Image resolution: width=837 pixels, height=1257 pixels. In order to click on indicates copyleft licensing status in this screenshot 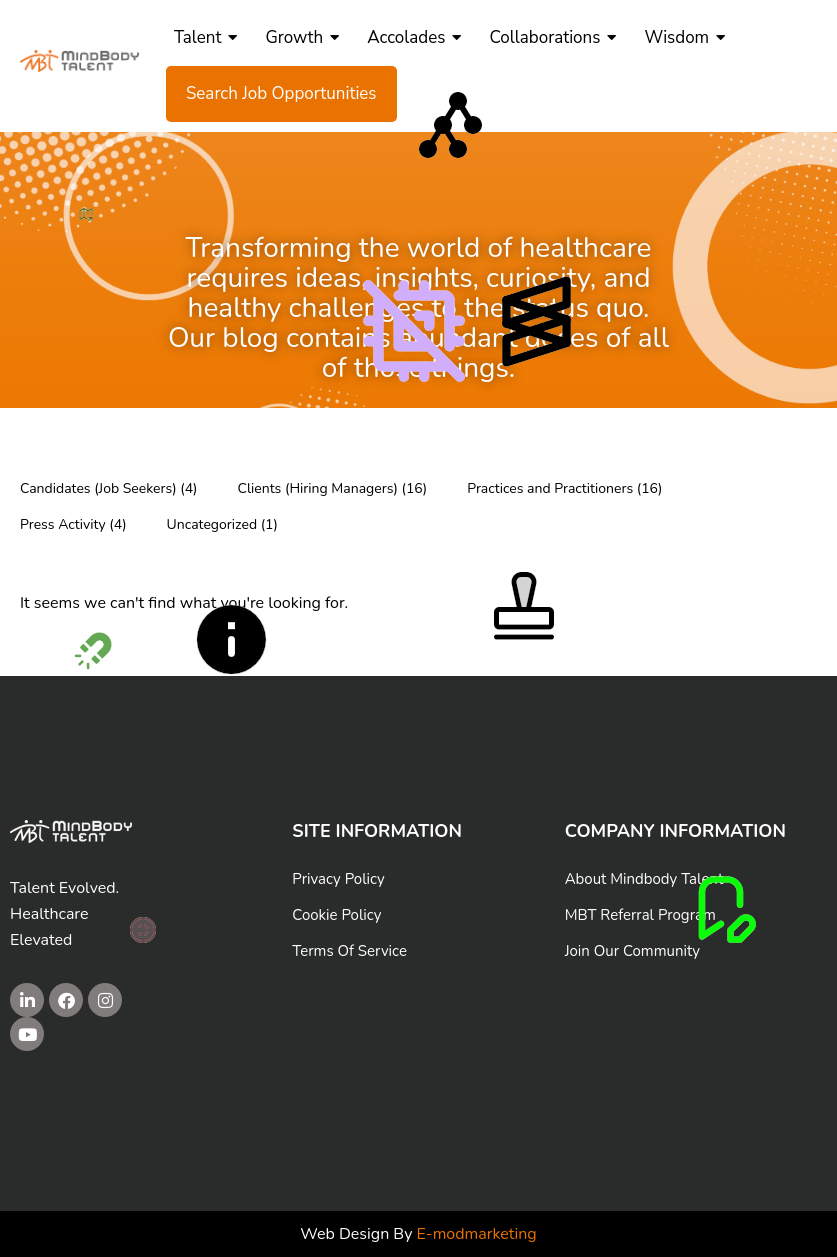, I will do `click(143, 930)`.